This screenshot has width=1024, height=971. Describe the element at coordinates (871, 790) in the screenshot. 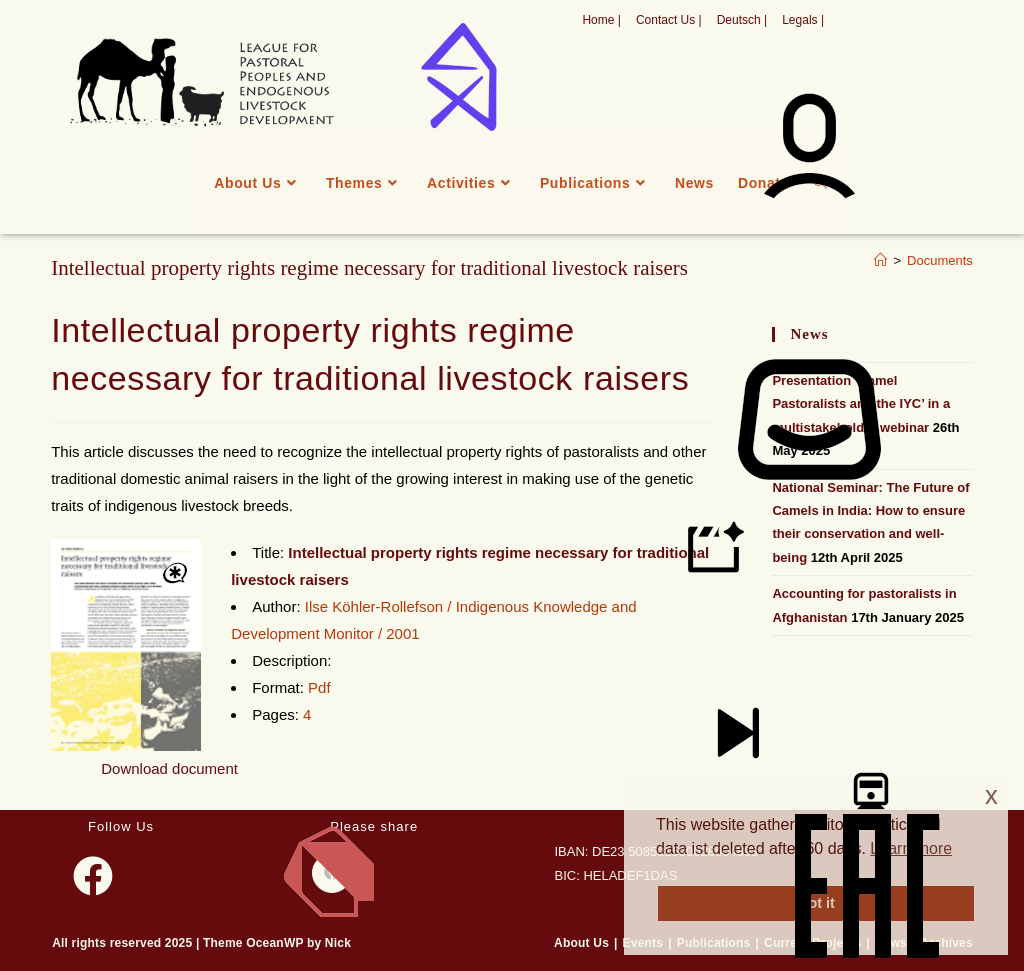

I see `view train schedules or transit options` at that location.